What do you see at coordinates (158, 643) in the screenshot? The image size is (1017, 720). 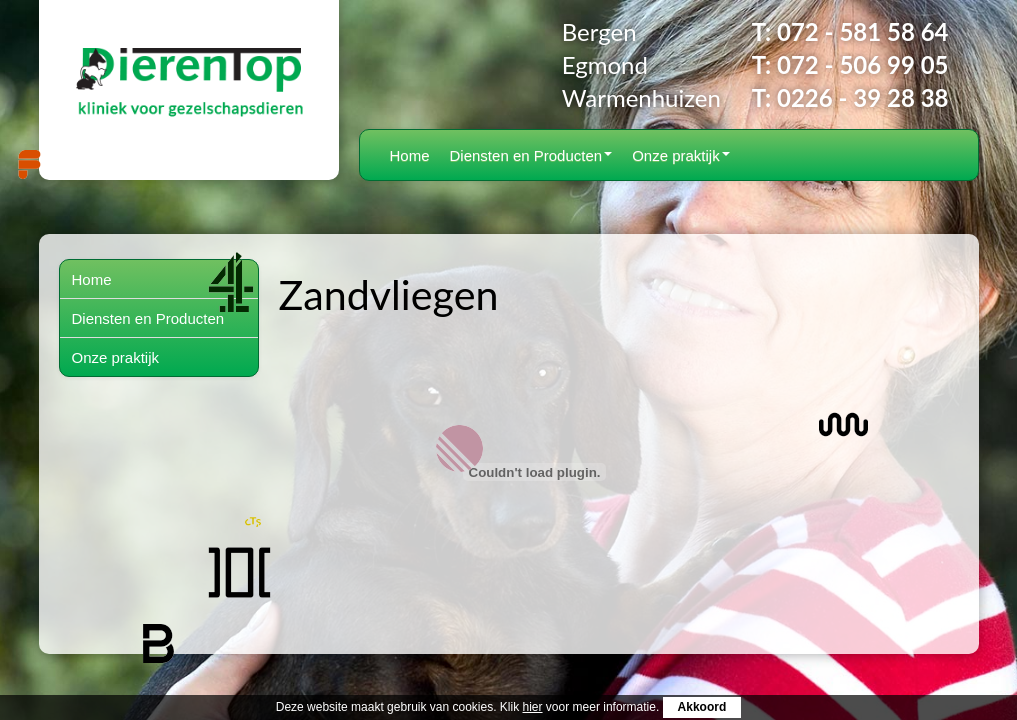 I see `brenntag company logo` at bounding box center [158, 643].